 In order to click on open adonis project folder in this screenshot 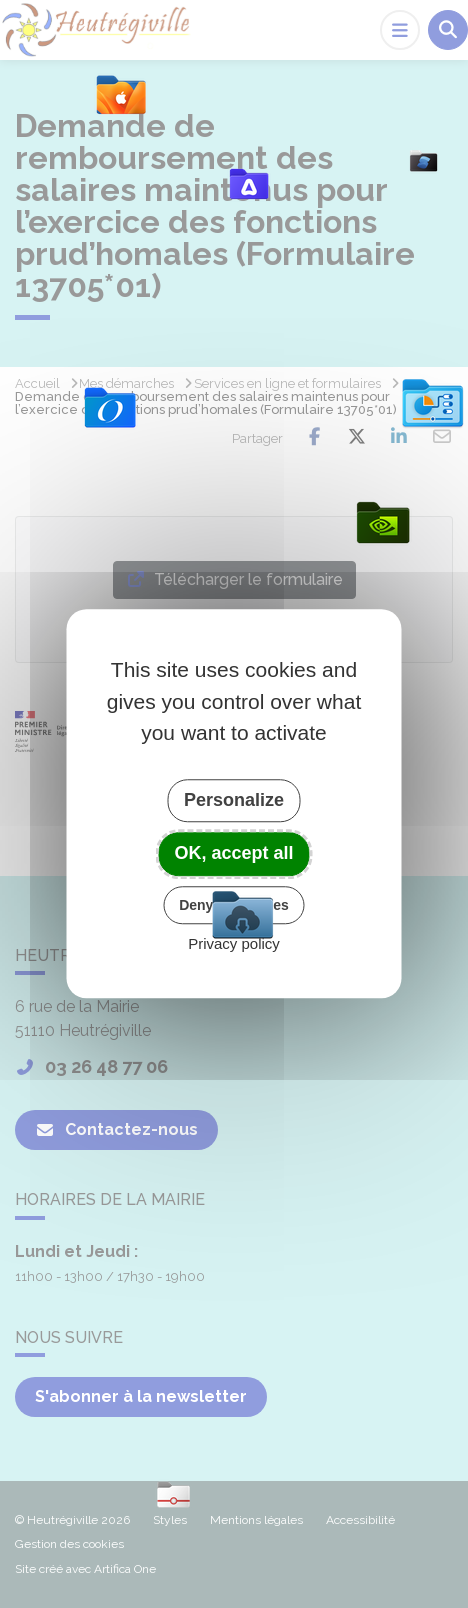, I will do `click(249, 185)`.